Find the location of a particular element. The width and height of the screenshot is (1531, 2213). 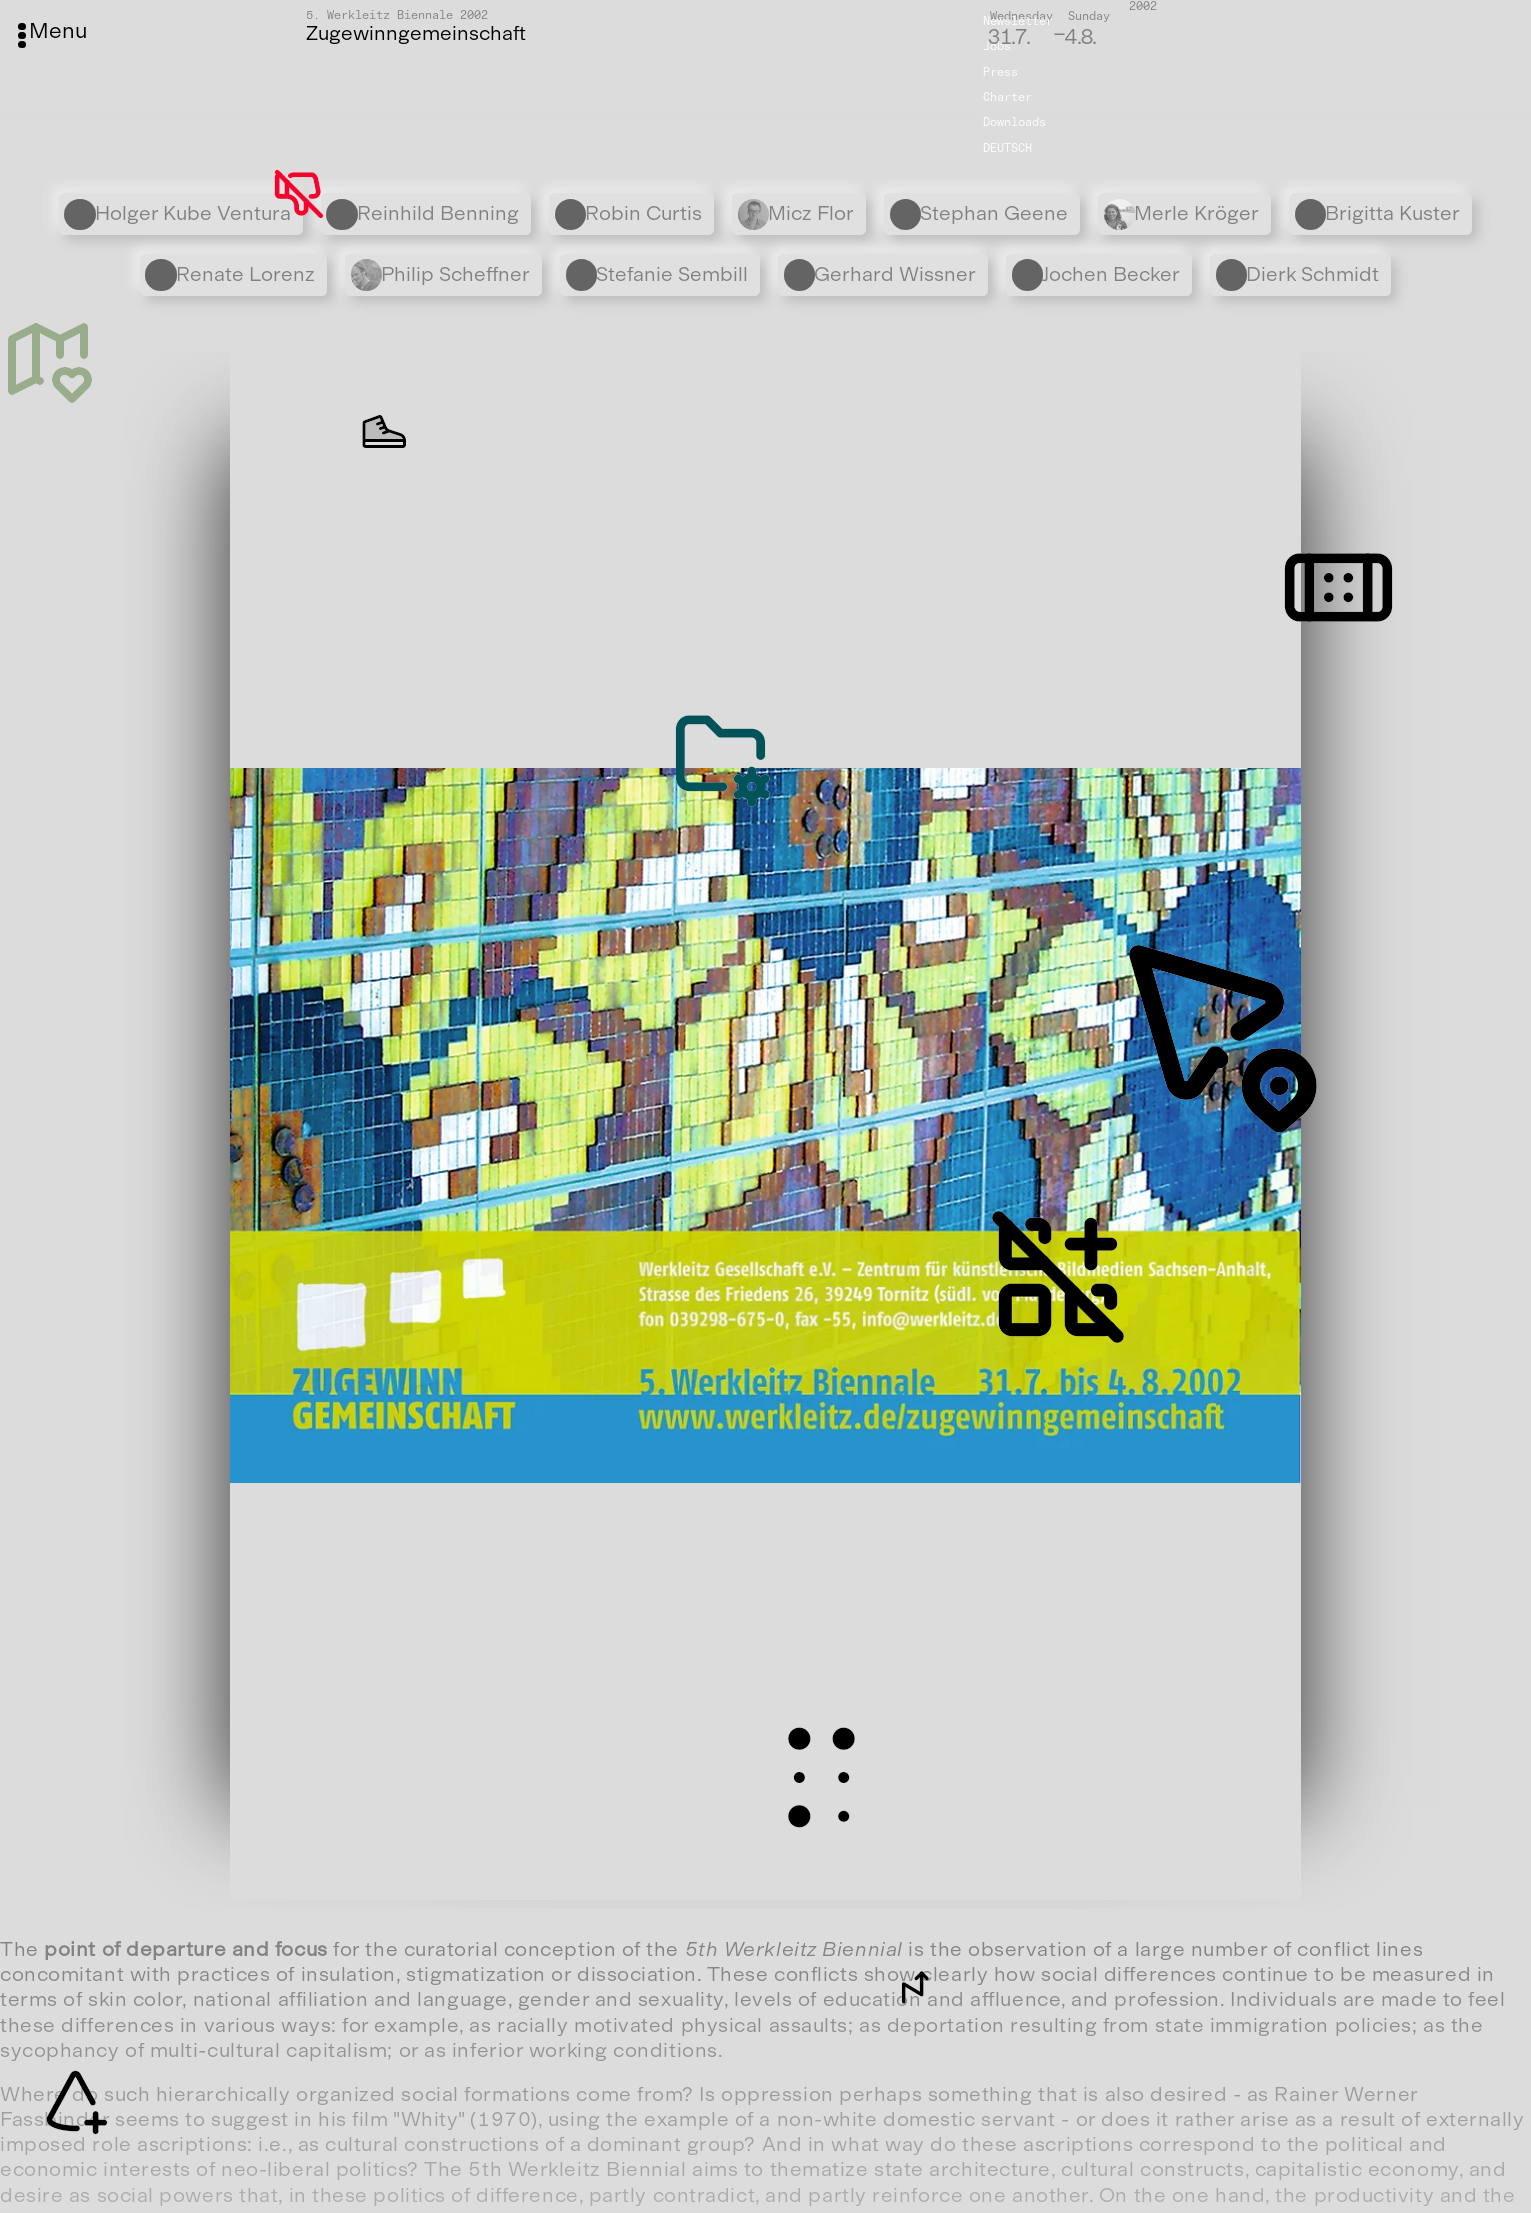

dislike feature is disabled or unavailable is located at coordinates (299, 194).